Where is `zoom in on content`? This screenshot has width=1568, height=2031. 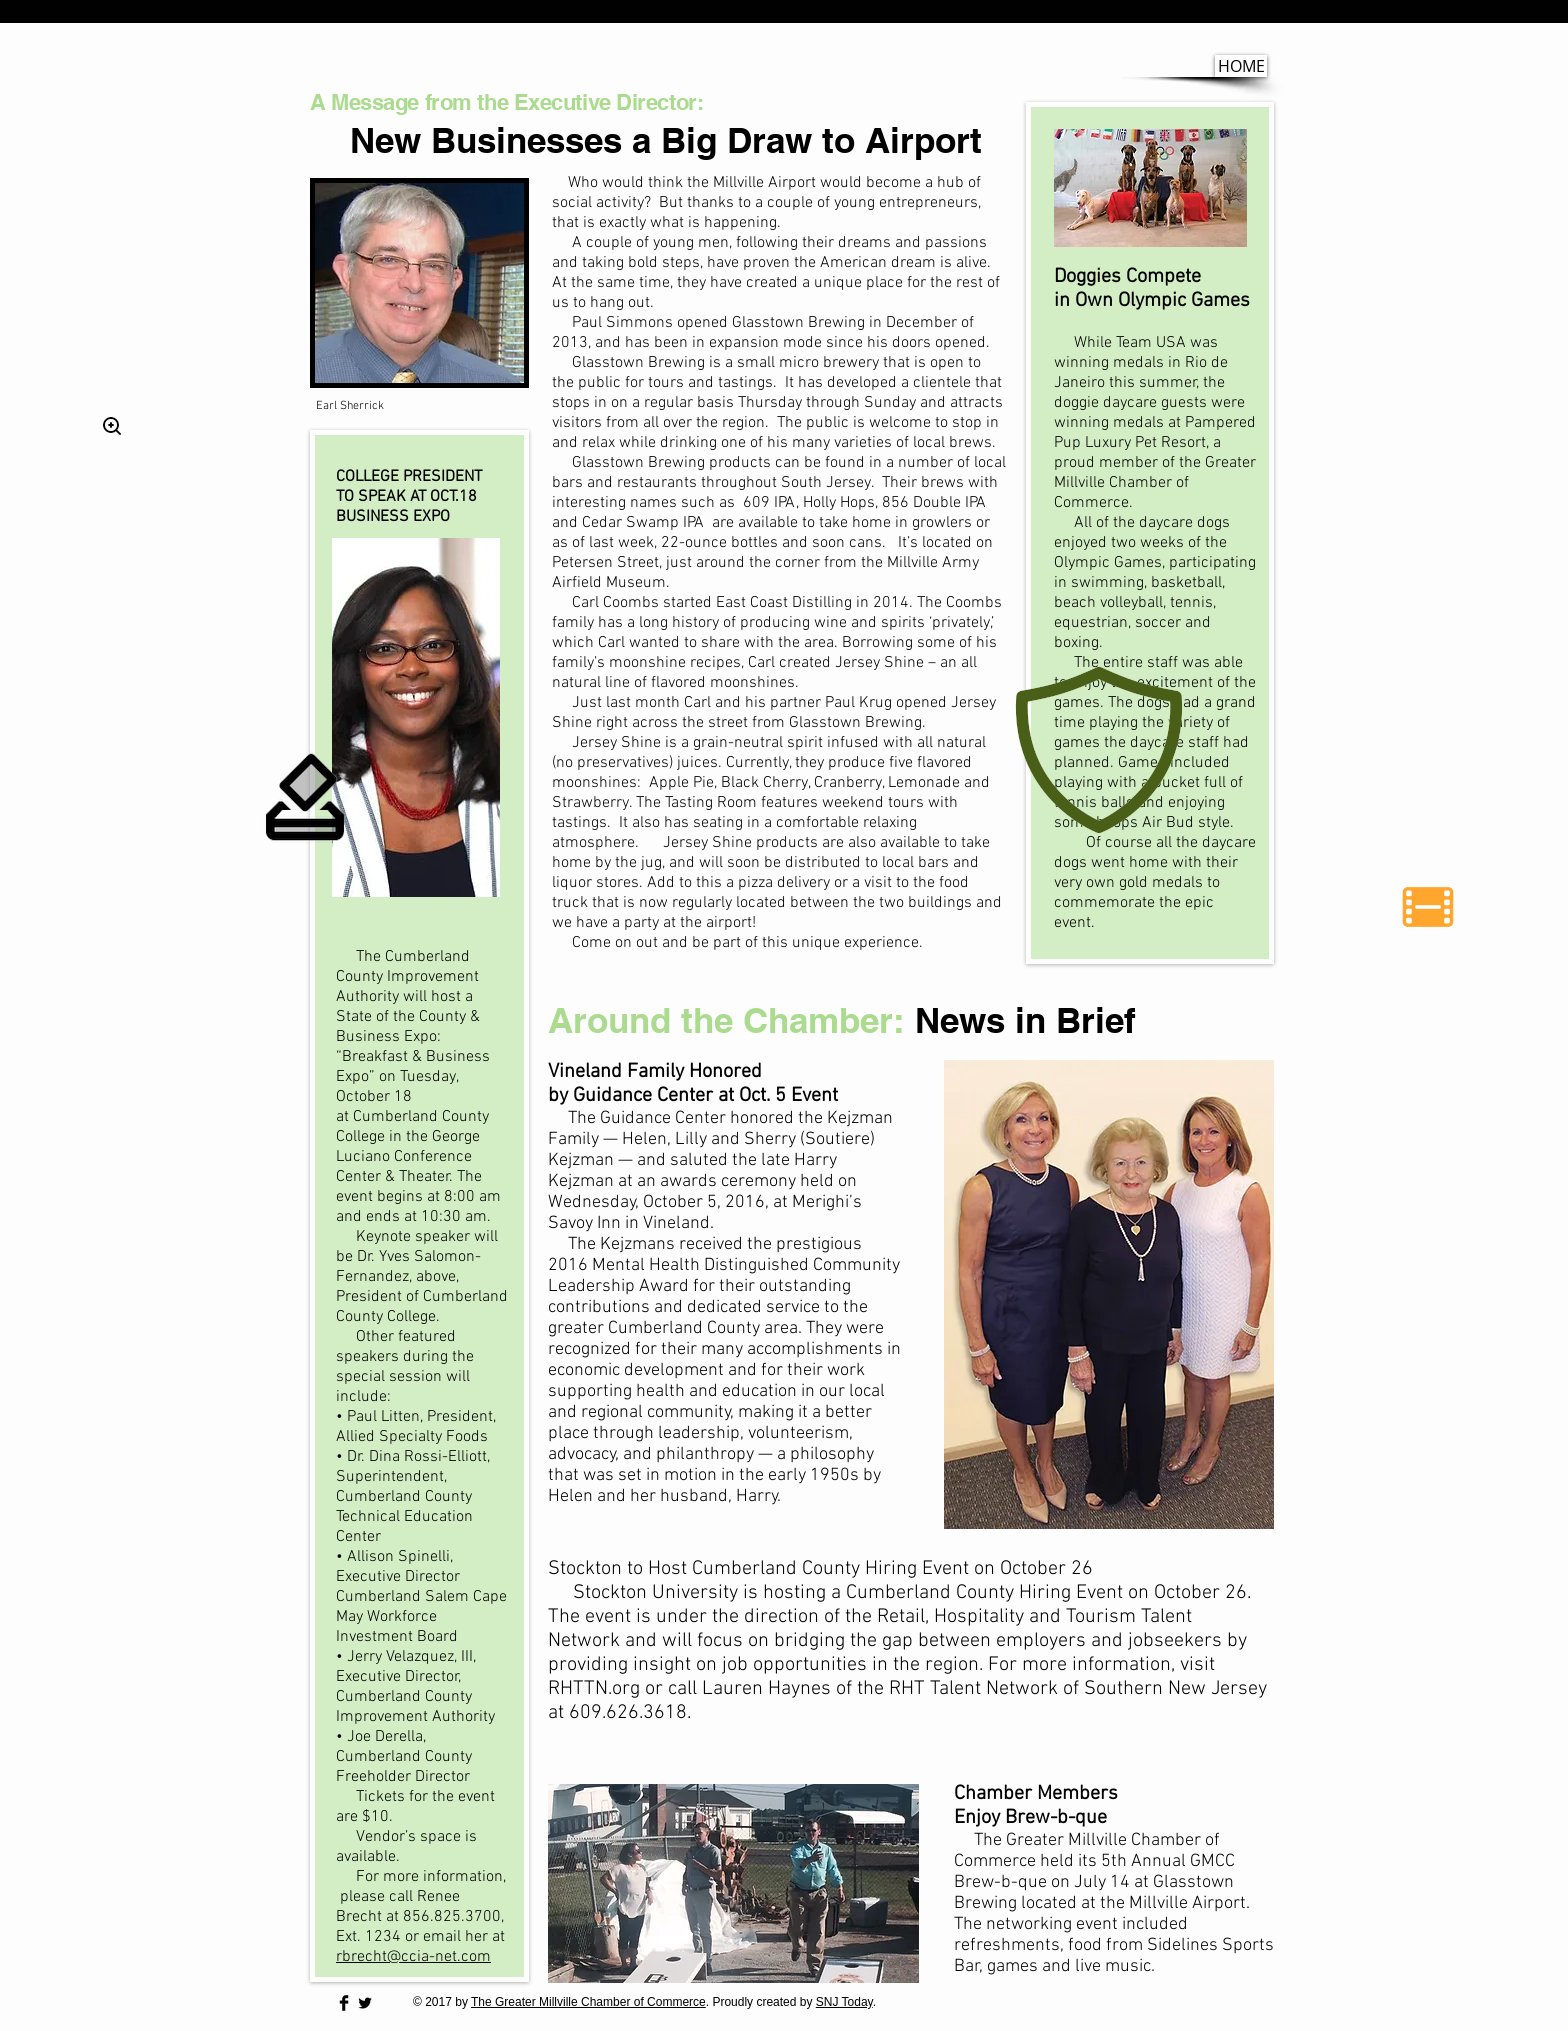
zoom in on content is located at coordinates (112, 426).